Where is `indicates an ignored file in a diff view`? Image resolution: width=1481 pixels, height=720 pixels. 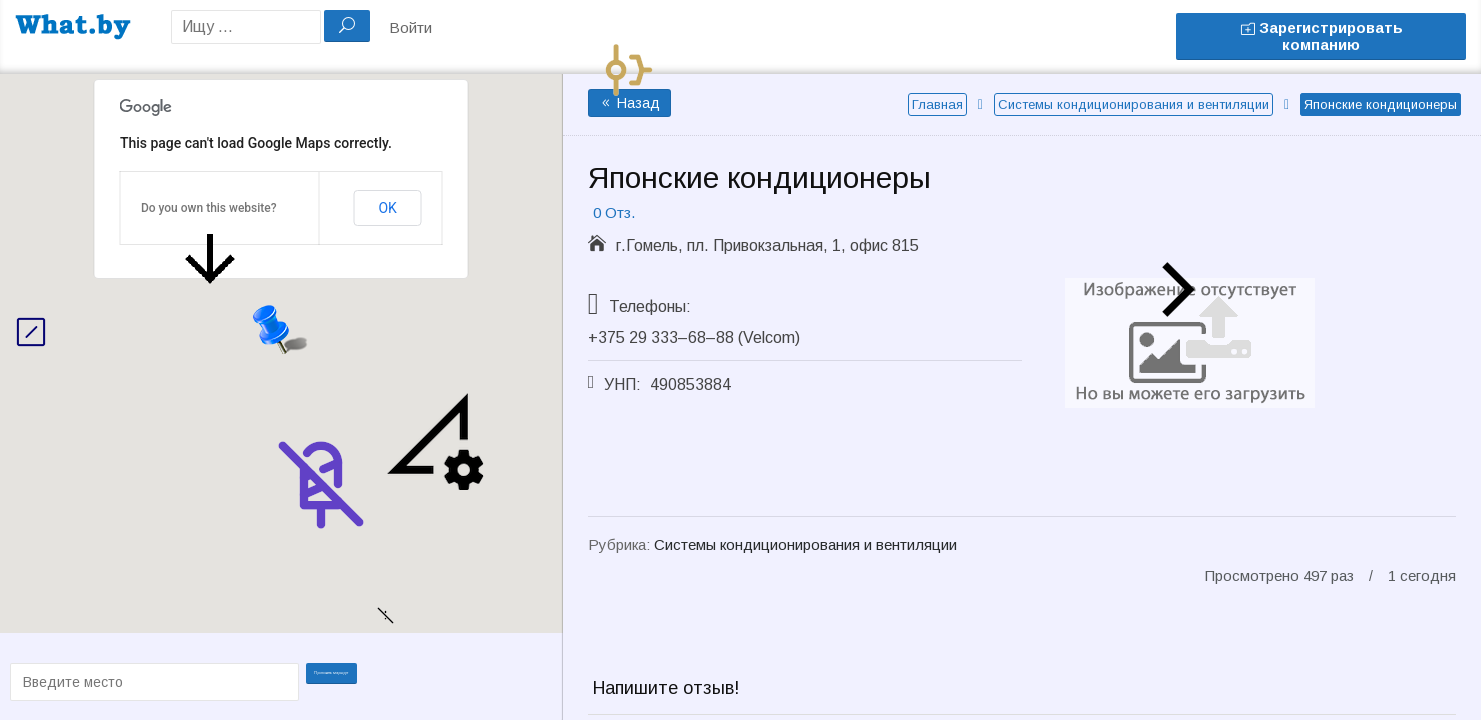 indicates an ignored file in a diff view is located at coordinates (31, 332).